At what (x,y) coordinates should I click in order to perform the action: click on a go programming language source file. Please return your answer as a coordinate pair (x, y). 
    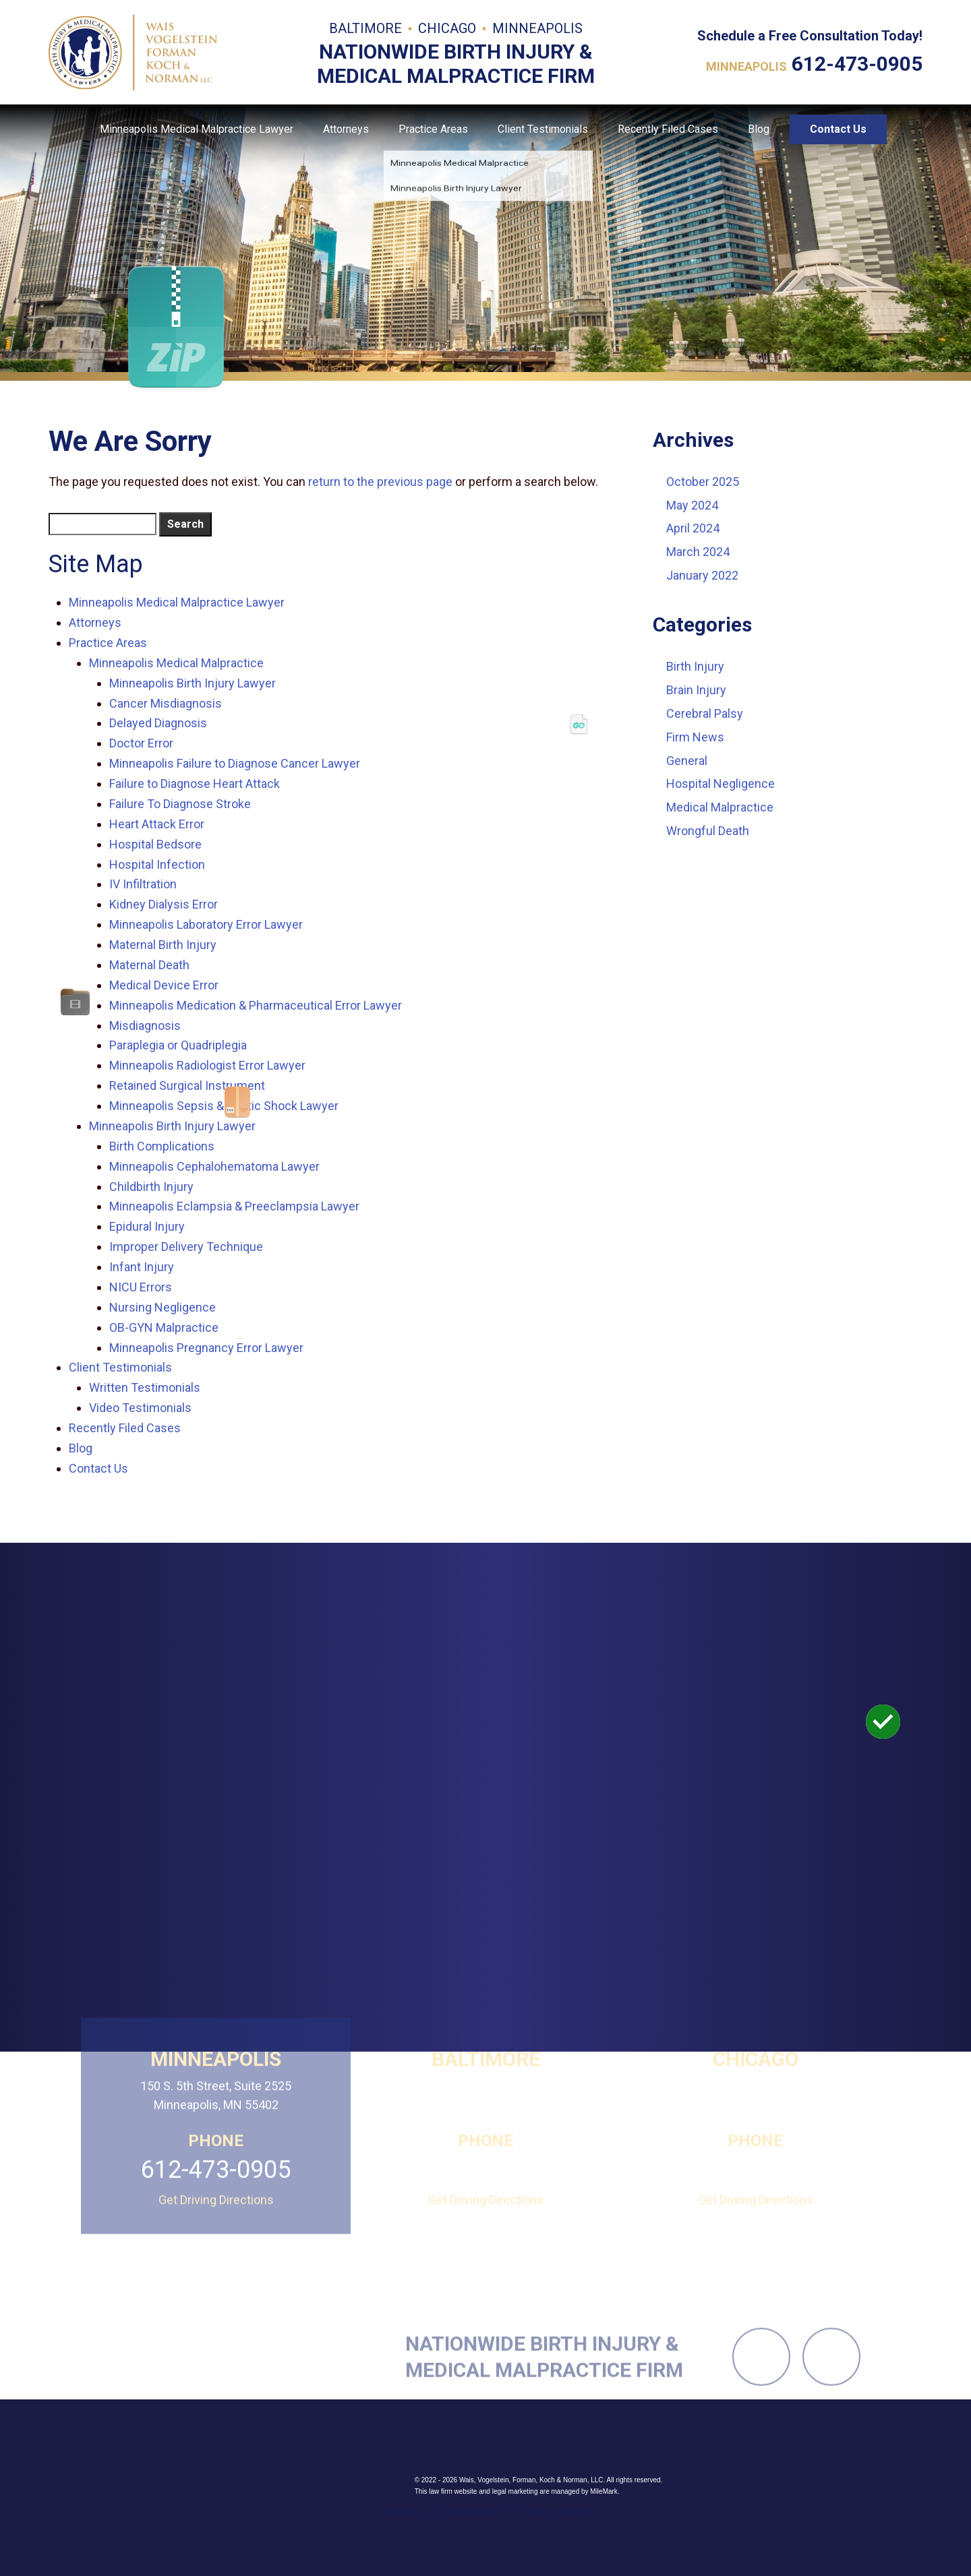
    Looking at the image, I should click on (579, 724).